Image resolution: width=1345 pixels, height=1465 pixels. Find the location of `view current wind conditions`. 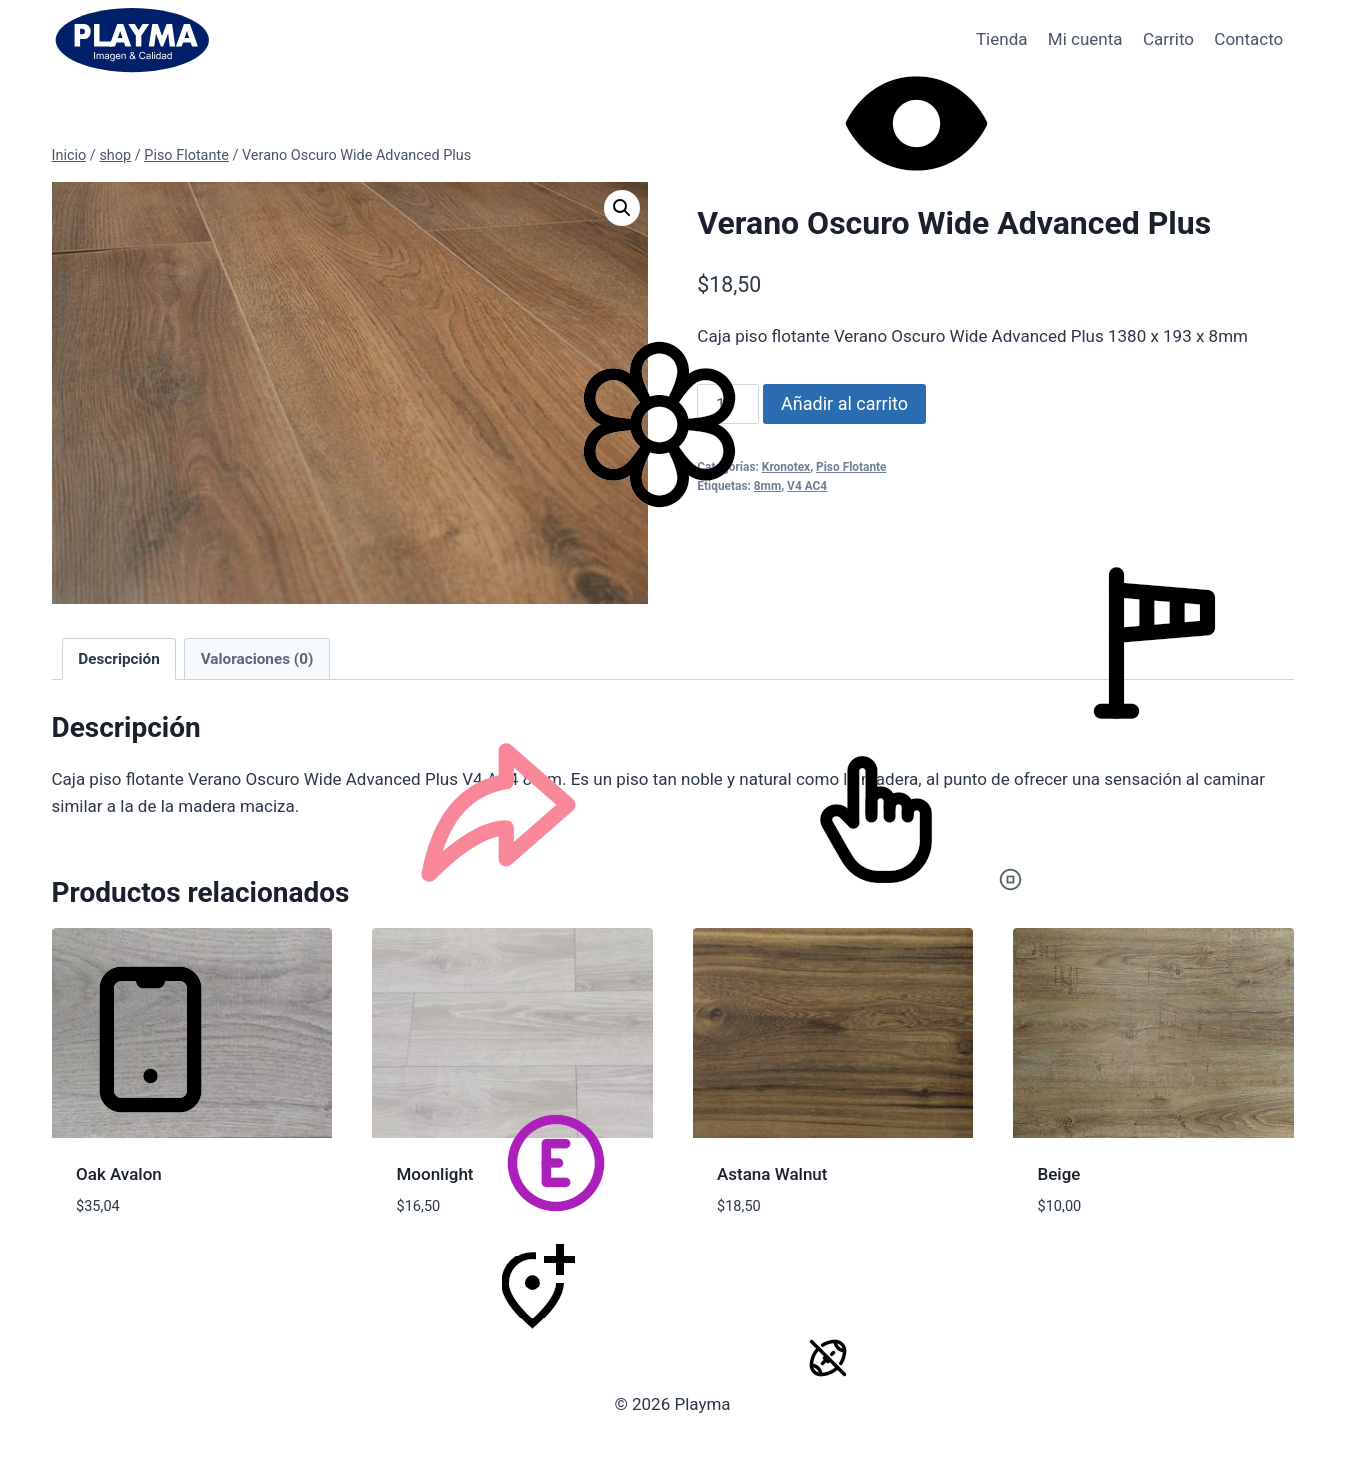

view current wind conditions is located at coordinates (1162, 643).